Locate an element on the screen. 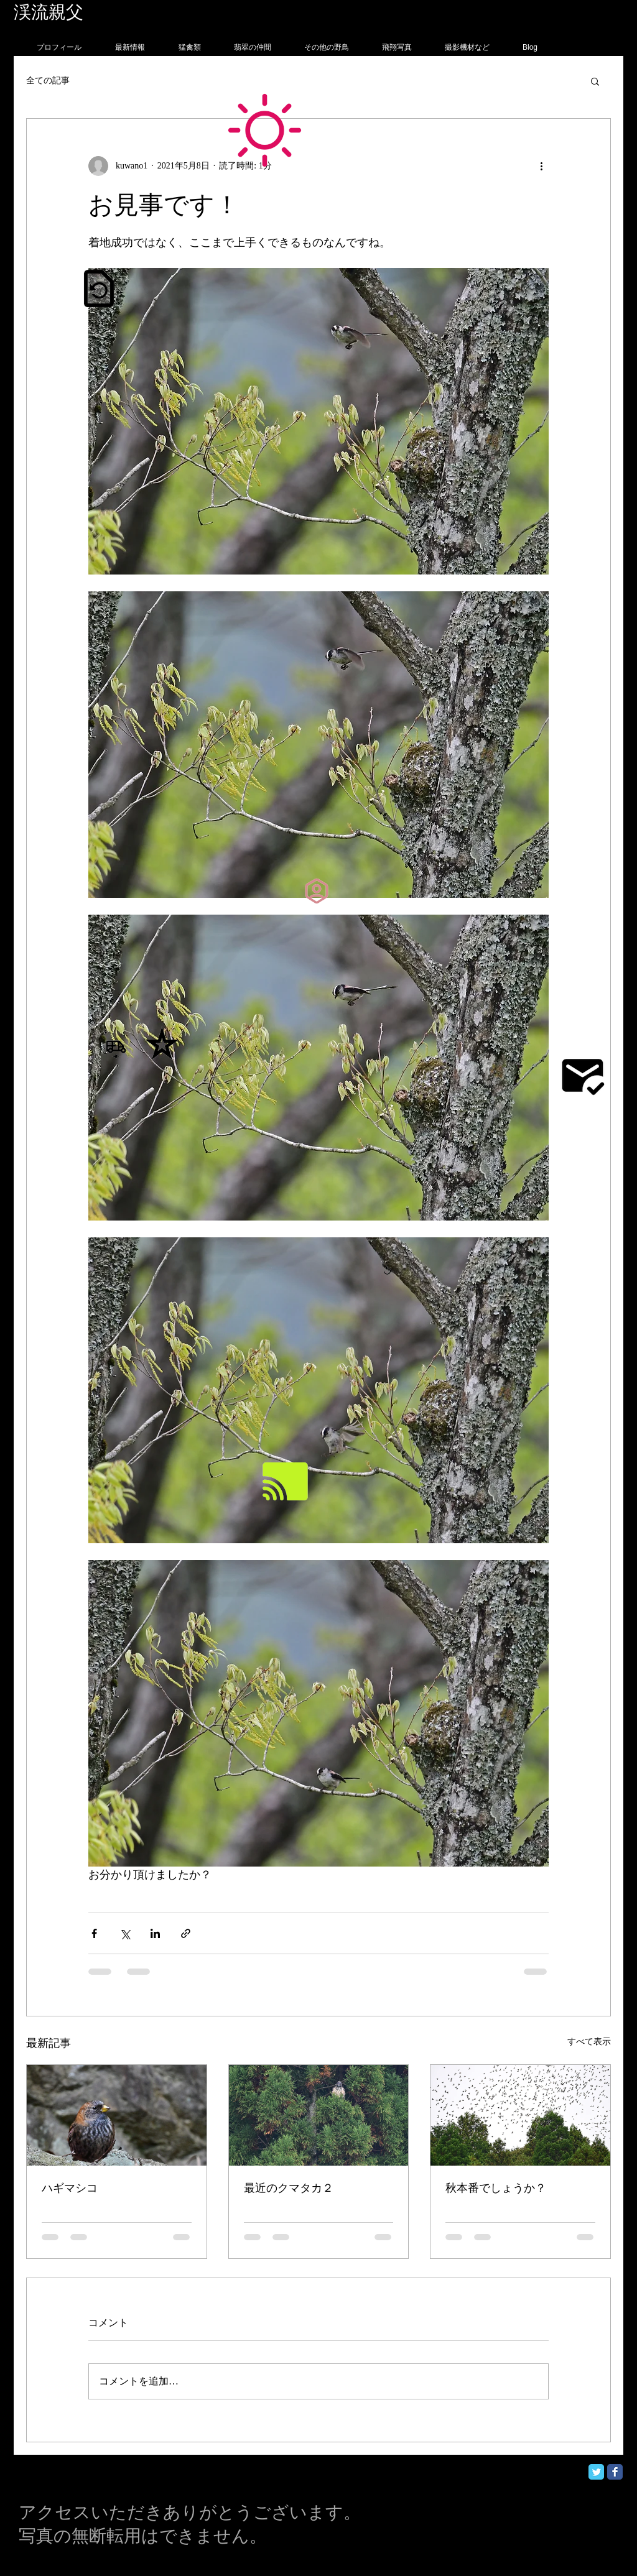 The image size is (637, 2576). replay or restart media from the beginning is located at coordinates (387, 1270).